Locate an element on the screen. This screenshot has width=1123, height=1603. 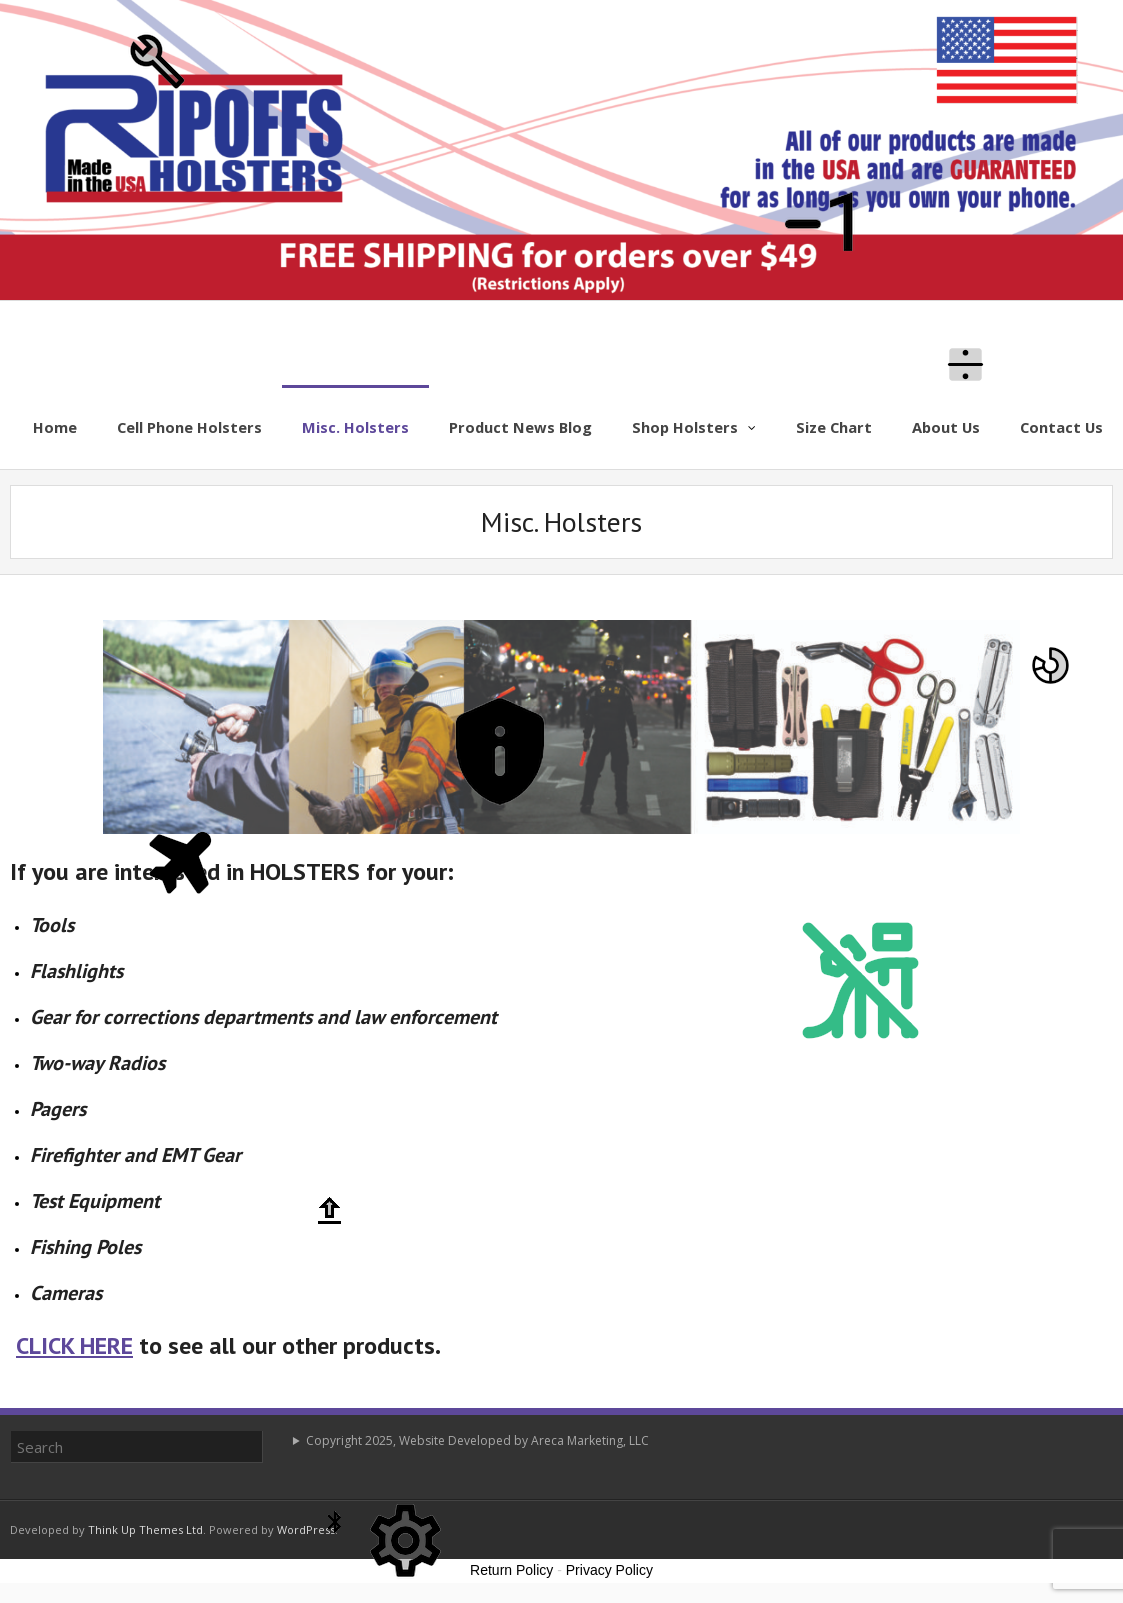
perform division calculation is located at coordinates (965, 364).